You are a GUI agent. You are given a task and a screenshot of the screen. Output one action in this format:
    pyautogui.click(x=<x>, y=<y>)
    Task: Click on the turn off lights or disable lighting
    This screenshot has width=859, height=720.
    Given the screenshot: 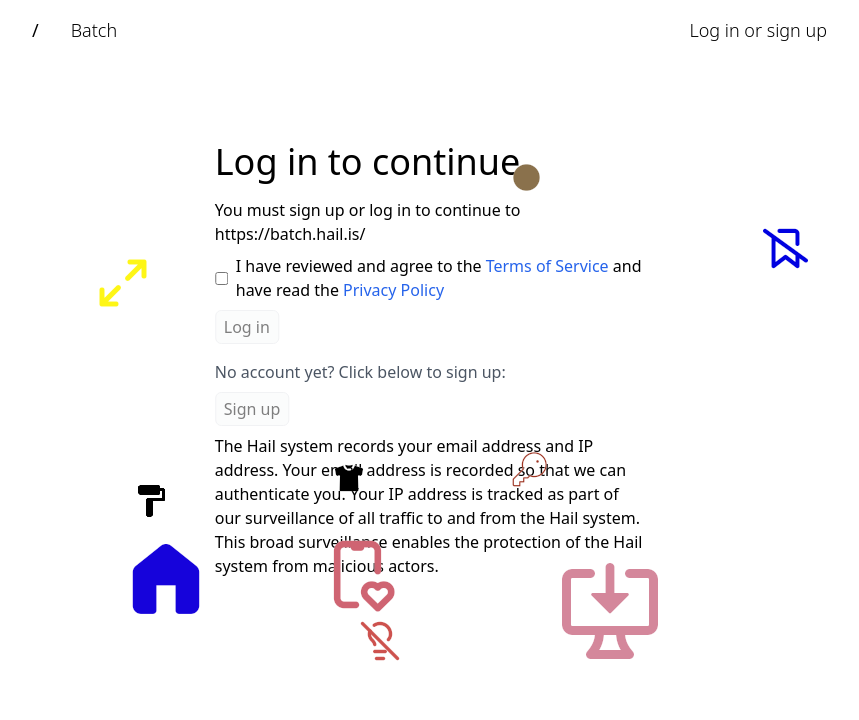 What is the action you would take?
    pyautogui.click(x=380, y=641)
    